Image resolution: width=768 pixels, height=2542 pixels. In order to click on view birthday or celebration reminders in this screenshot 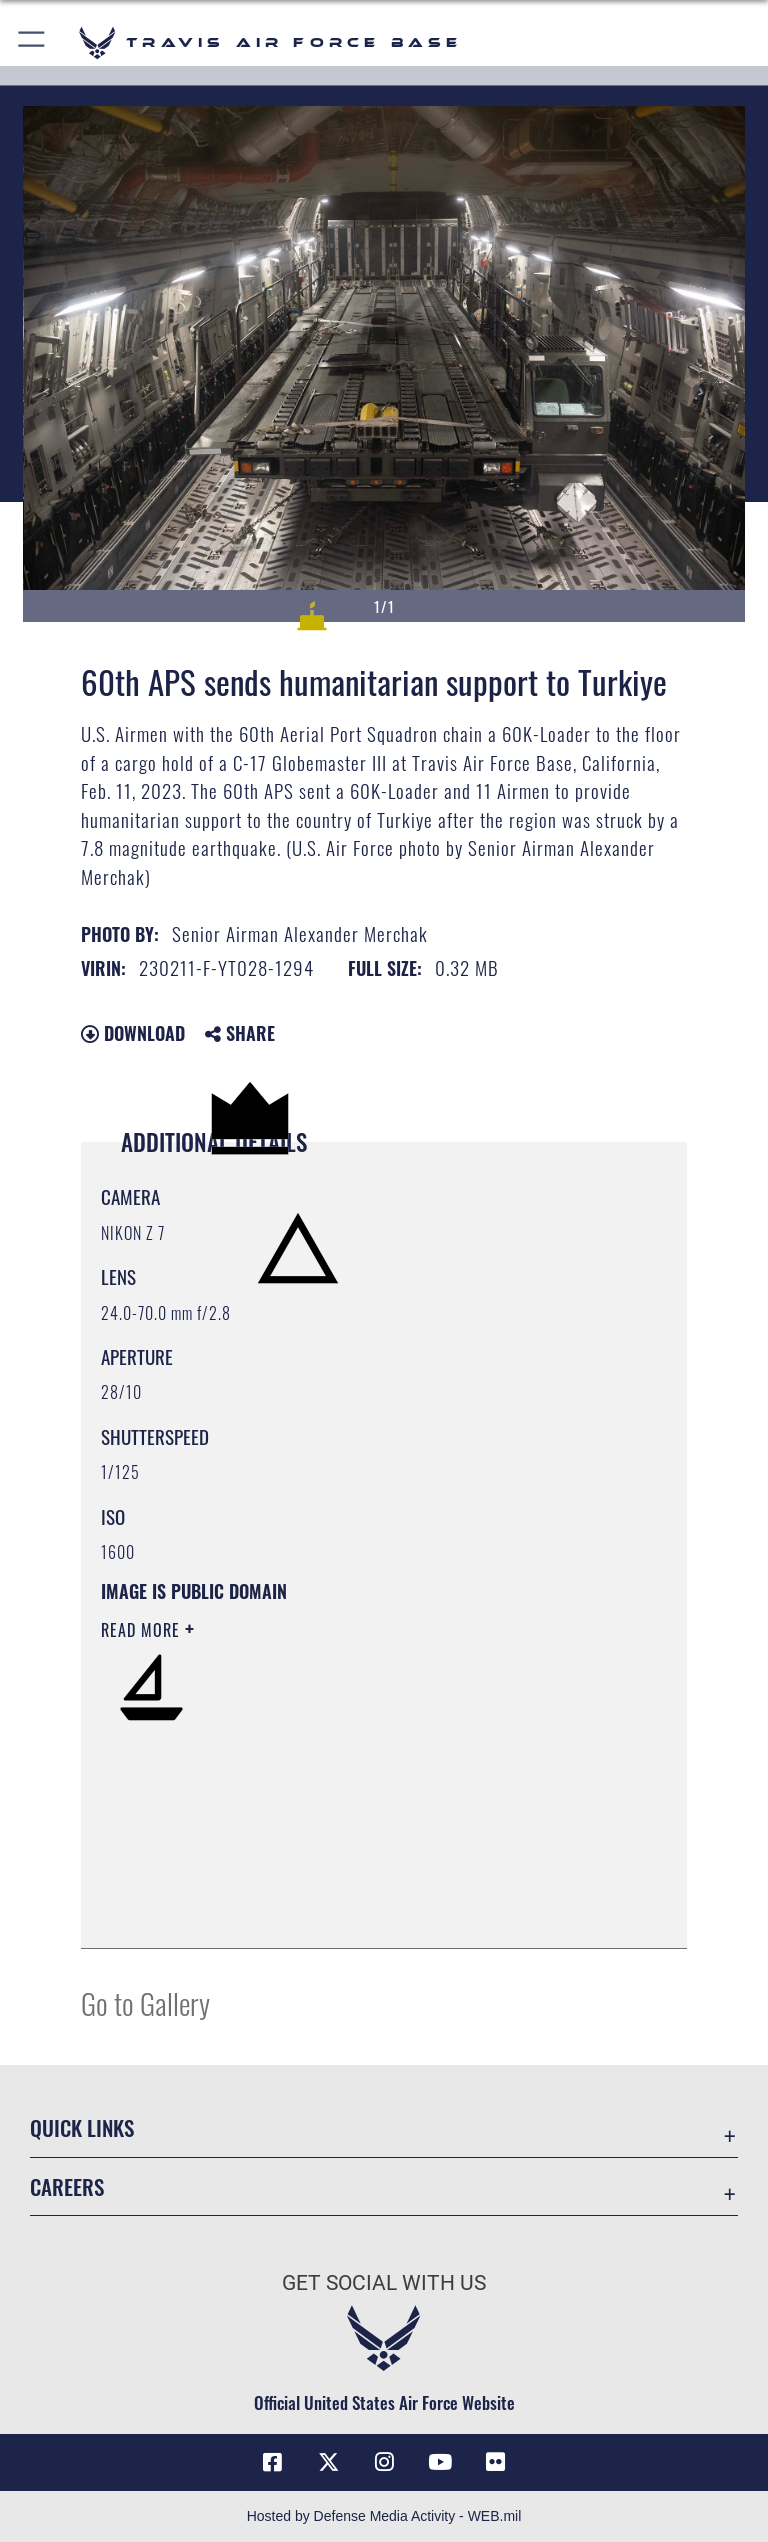, I will do `click(312, 617)`.